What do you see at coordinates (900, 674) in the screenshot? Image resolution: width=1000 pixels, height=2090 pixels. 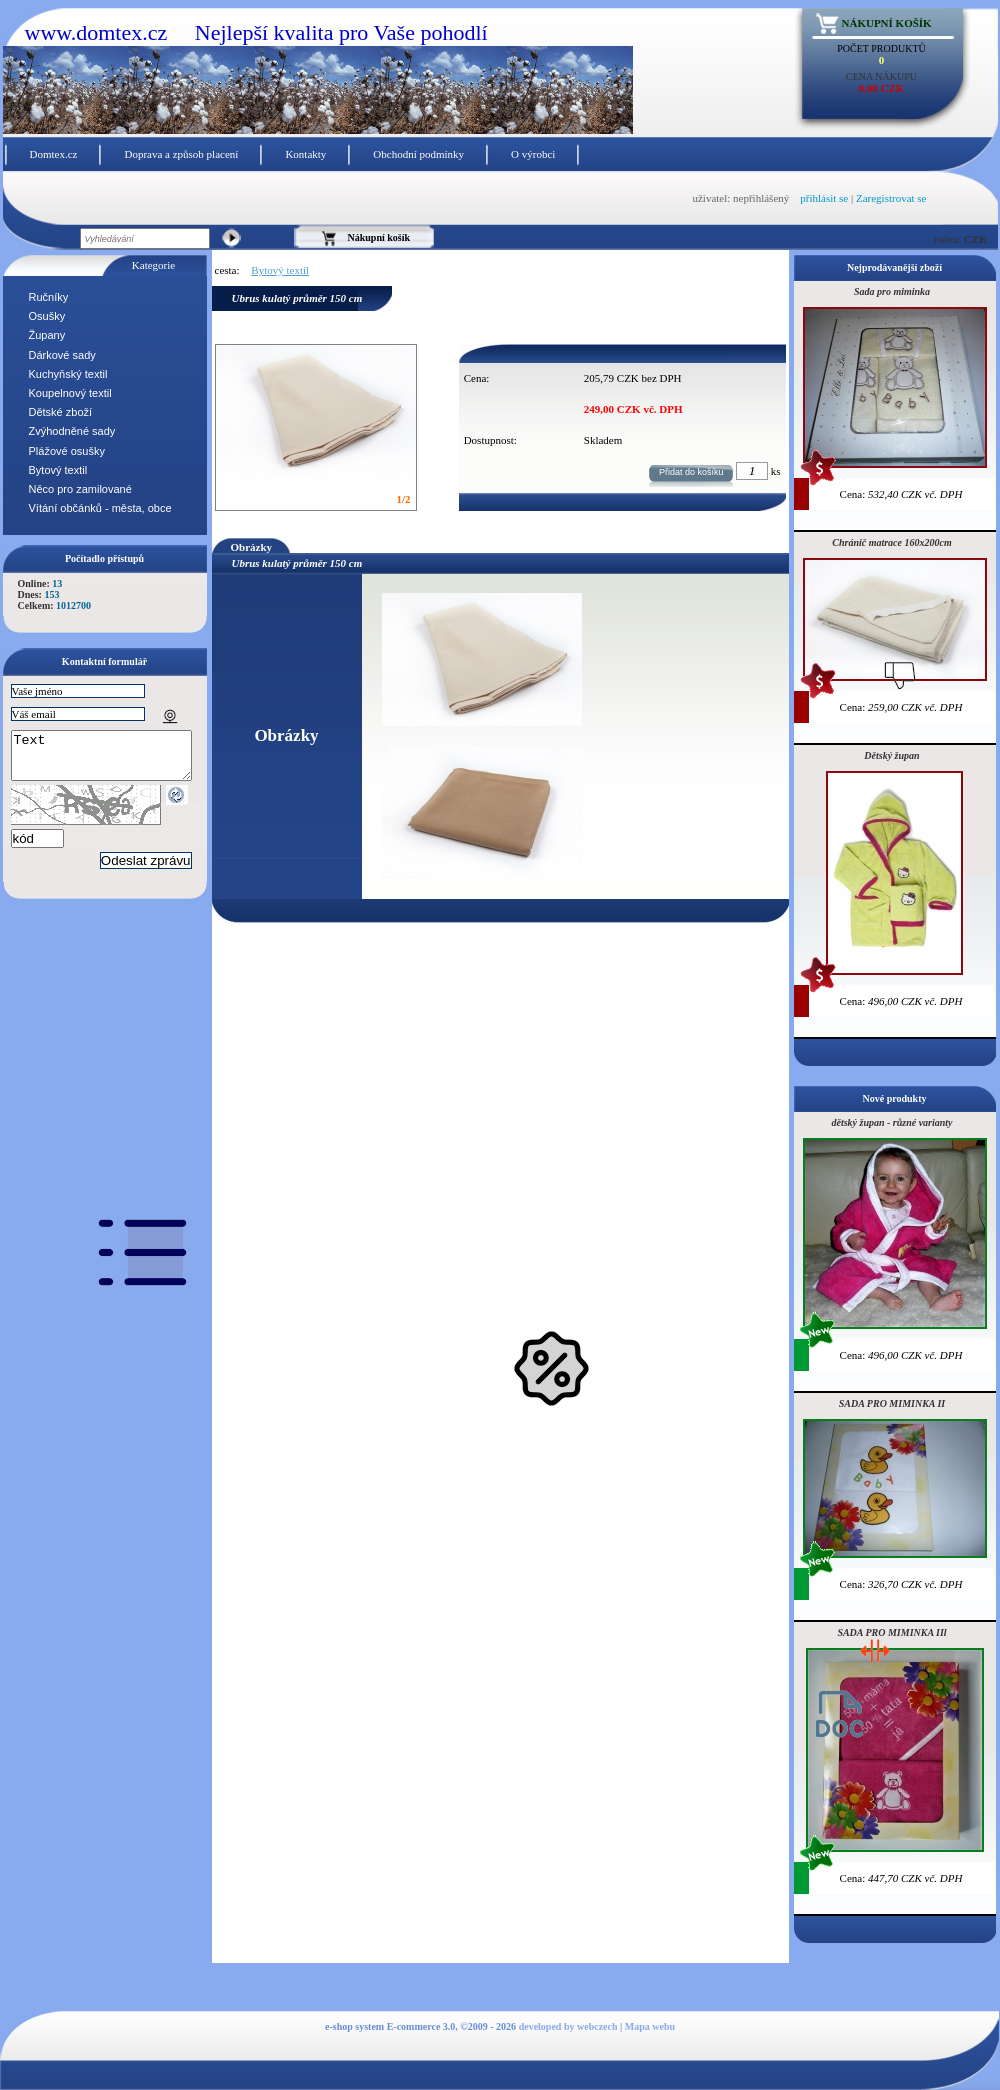 I see `dislike or downvote content` at bounding box center [900, 674].